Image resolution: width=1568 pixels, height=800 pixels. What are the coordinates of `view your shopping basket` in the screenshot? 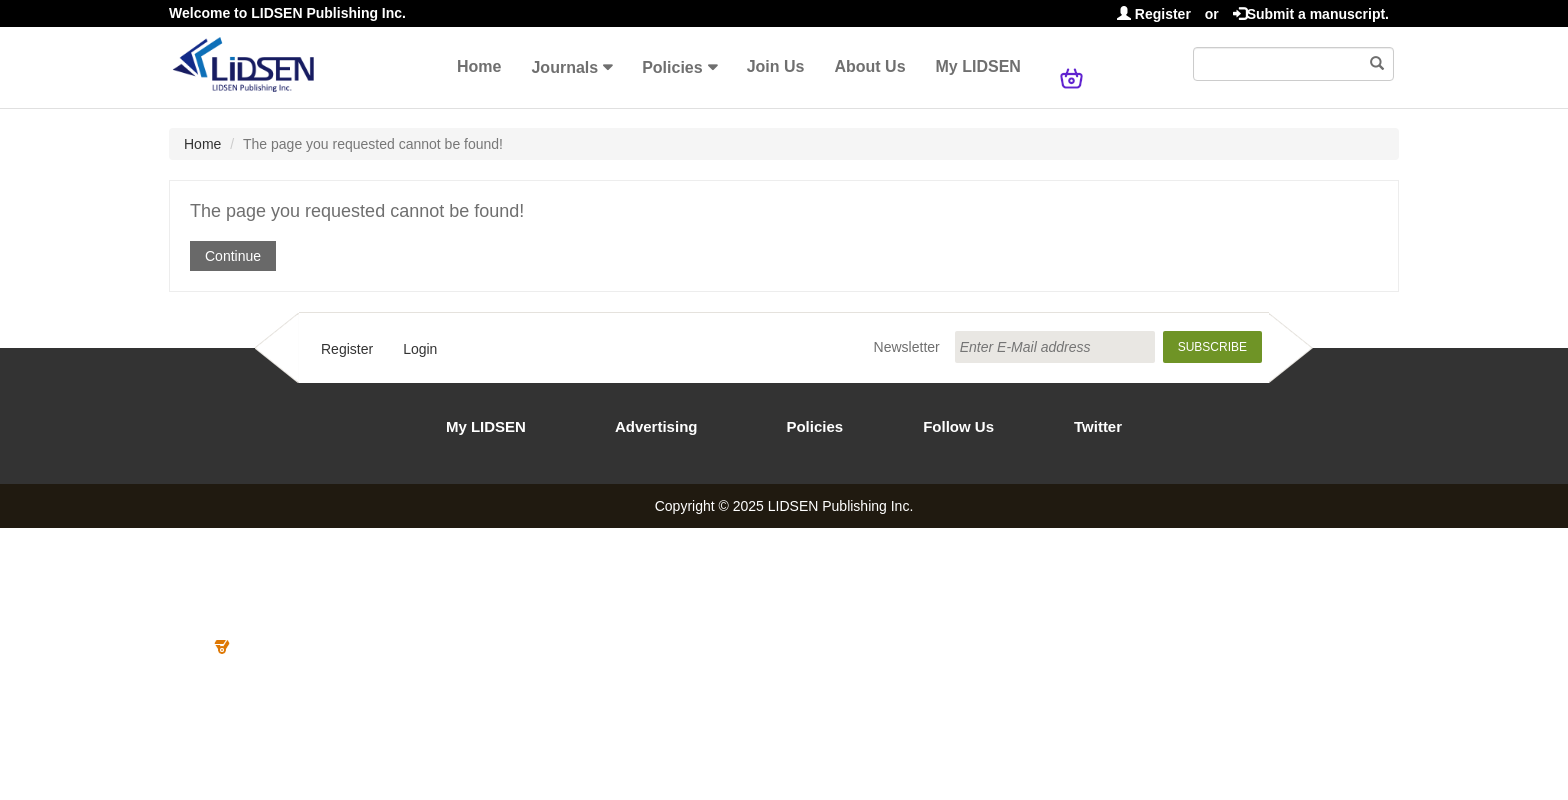 It's located at (1071, 78).